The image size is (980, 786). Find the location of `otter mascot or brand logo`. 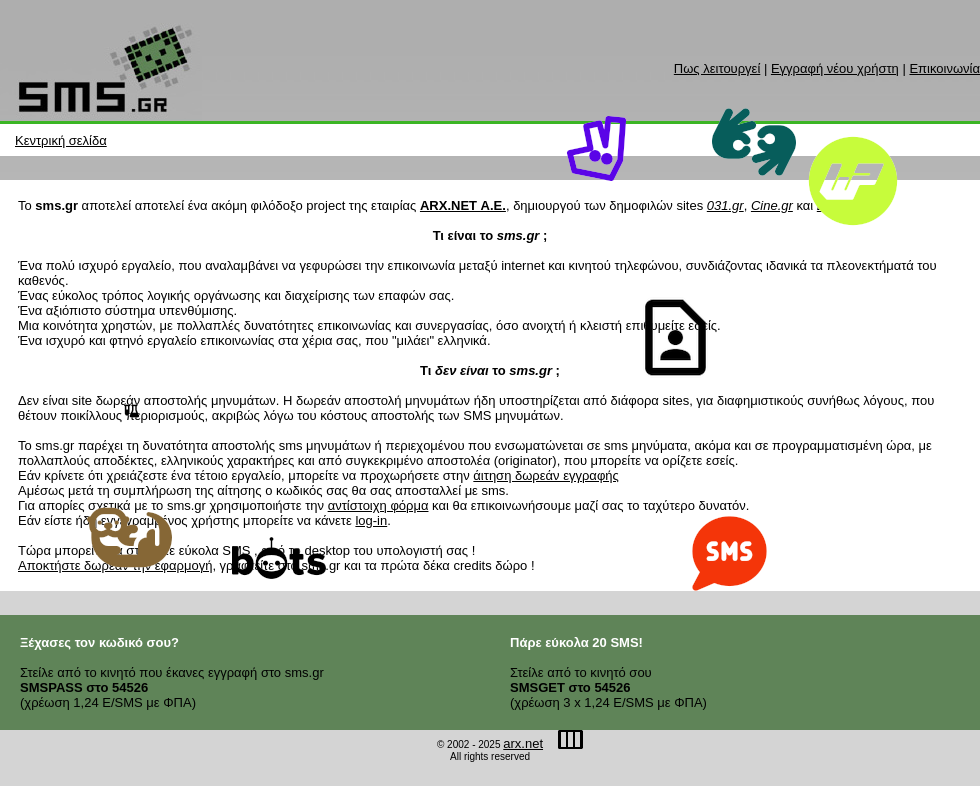

otter mascot or brand logo is located at coordinates (129, 537).